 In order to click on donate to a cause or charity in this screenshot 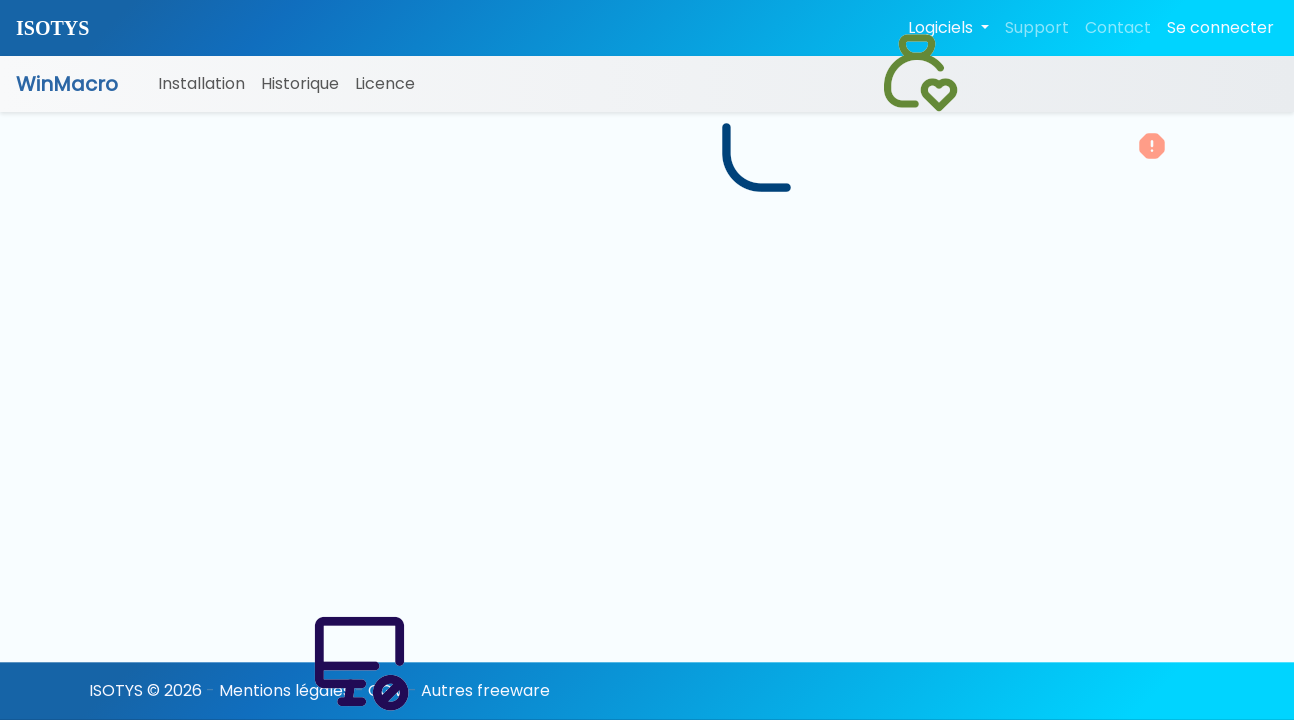, I will do `click(917, 71)`.